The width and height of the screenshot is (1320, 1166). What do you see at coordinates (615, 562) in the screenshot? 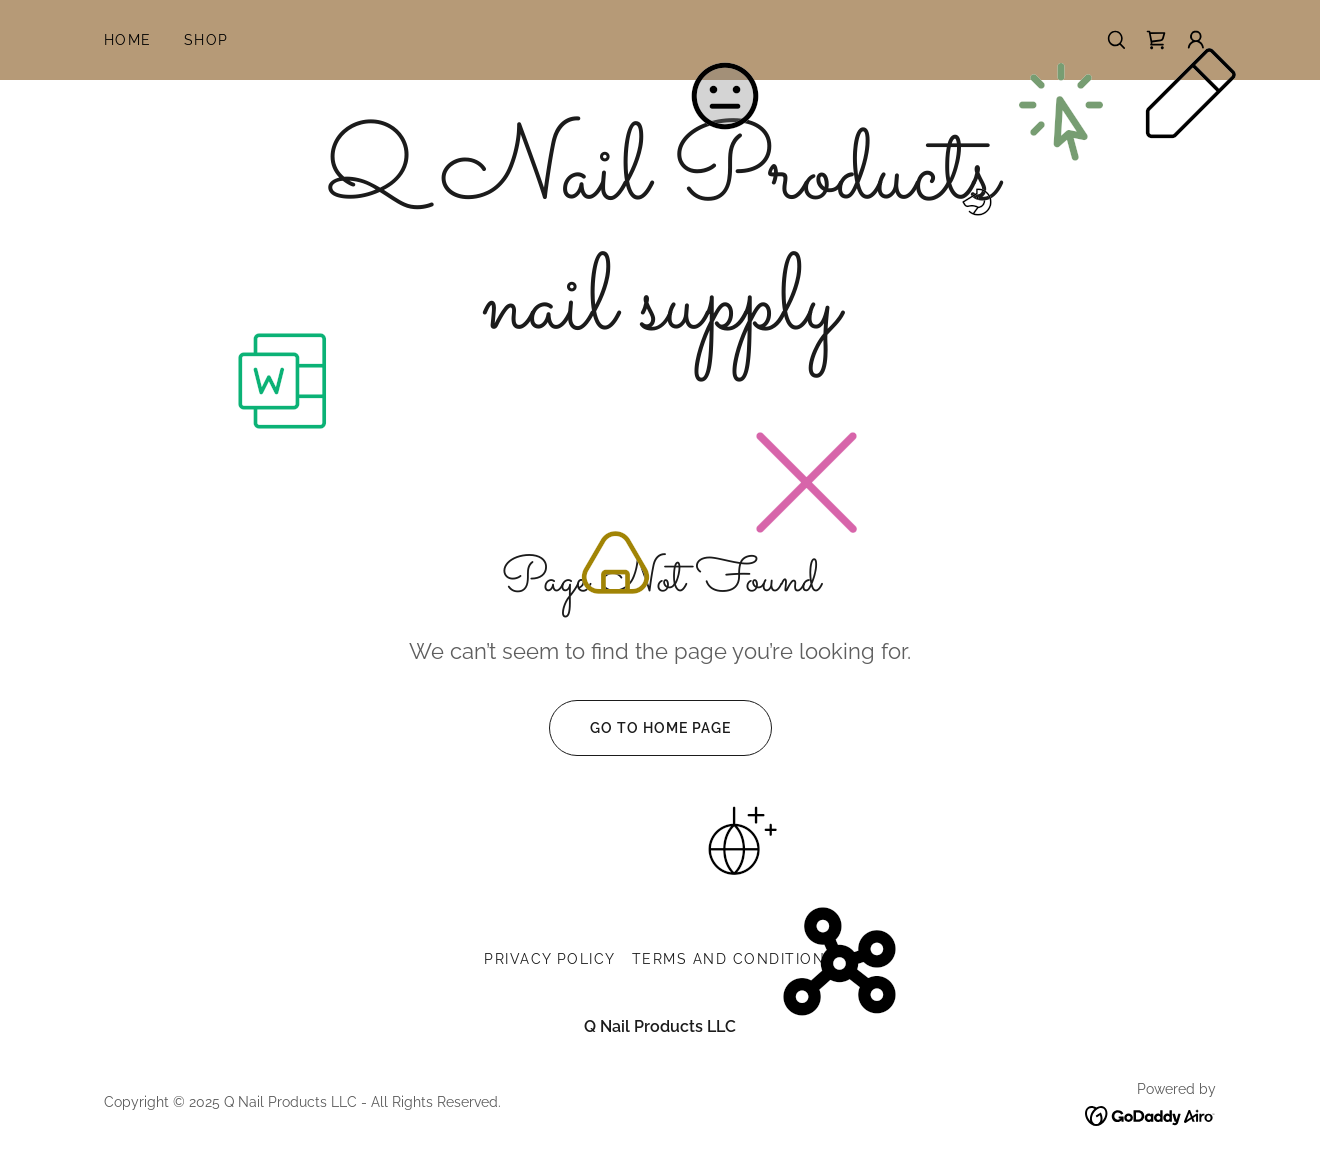
I see `browse Japanese food options` at bounding box center [615, 562].